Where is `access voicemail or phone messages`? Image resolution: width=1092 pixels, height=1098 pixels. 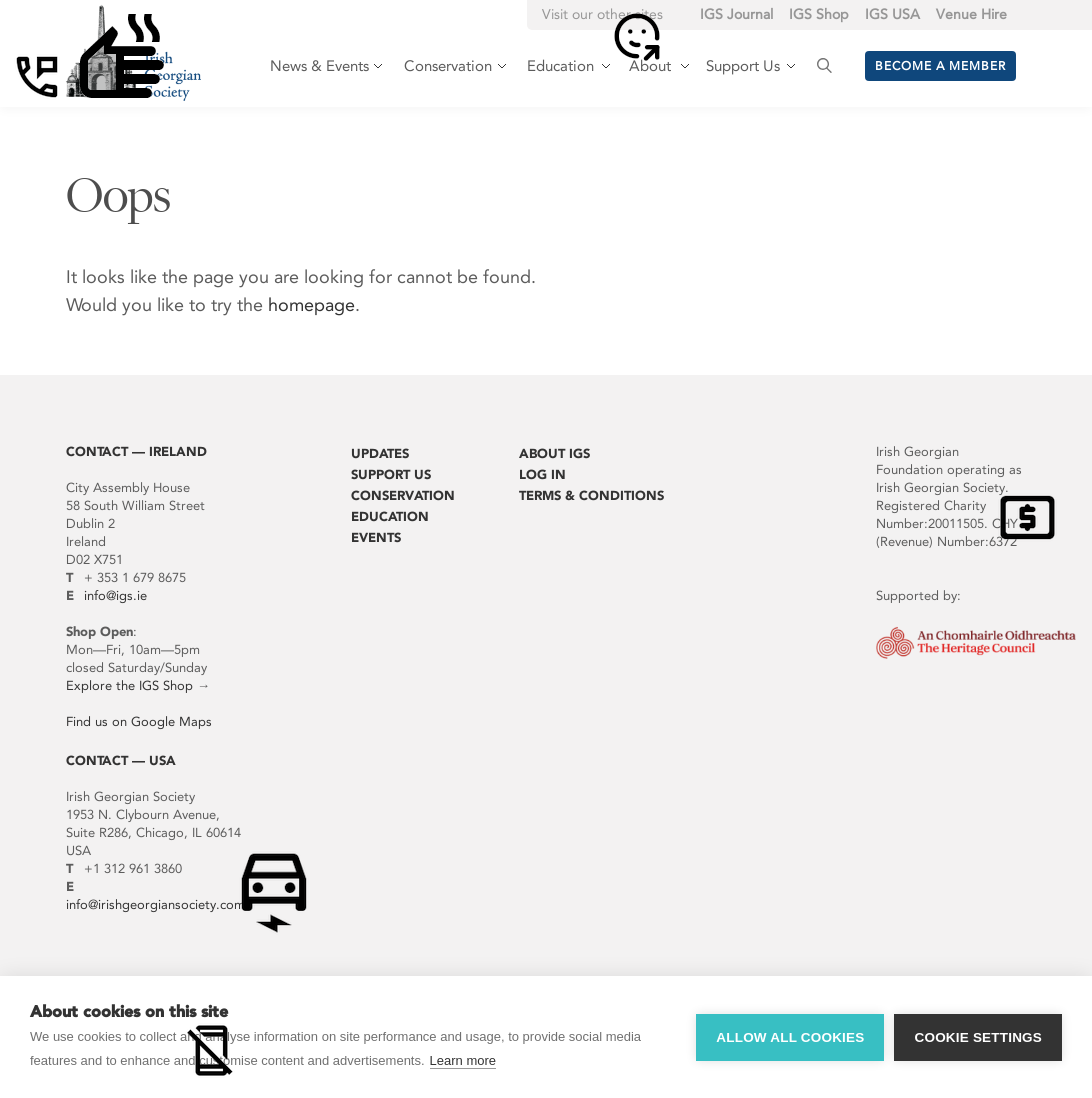
access voicemail or phone messages is located at coordinates (37, 77).